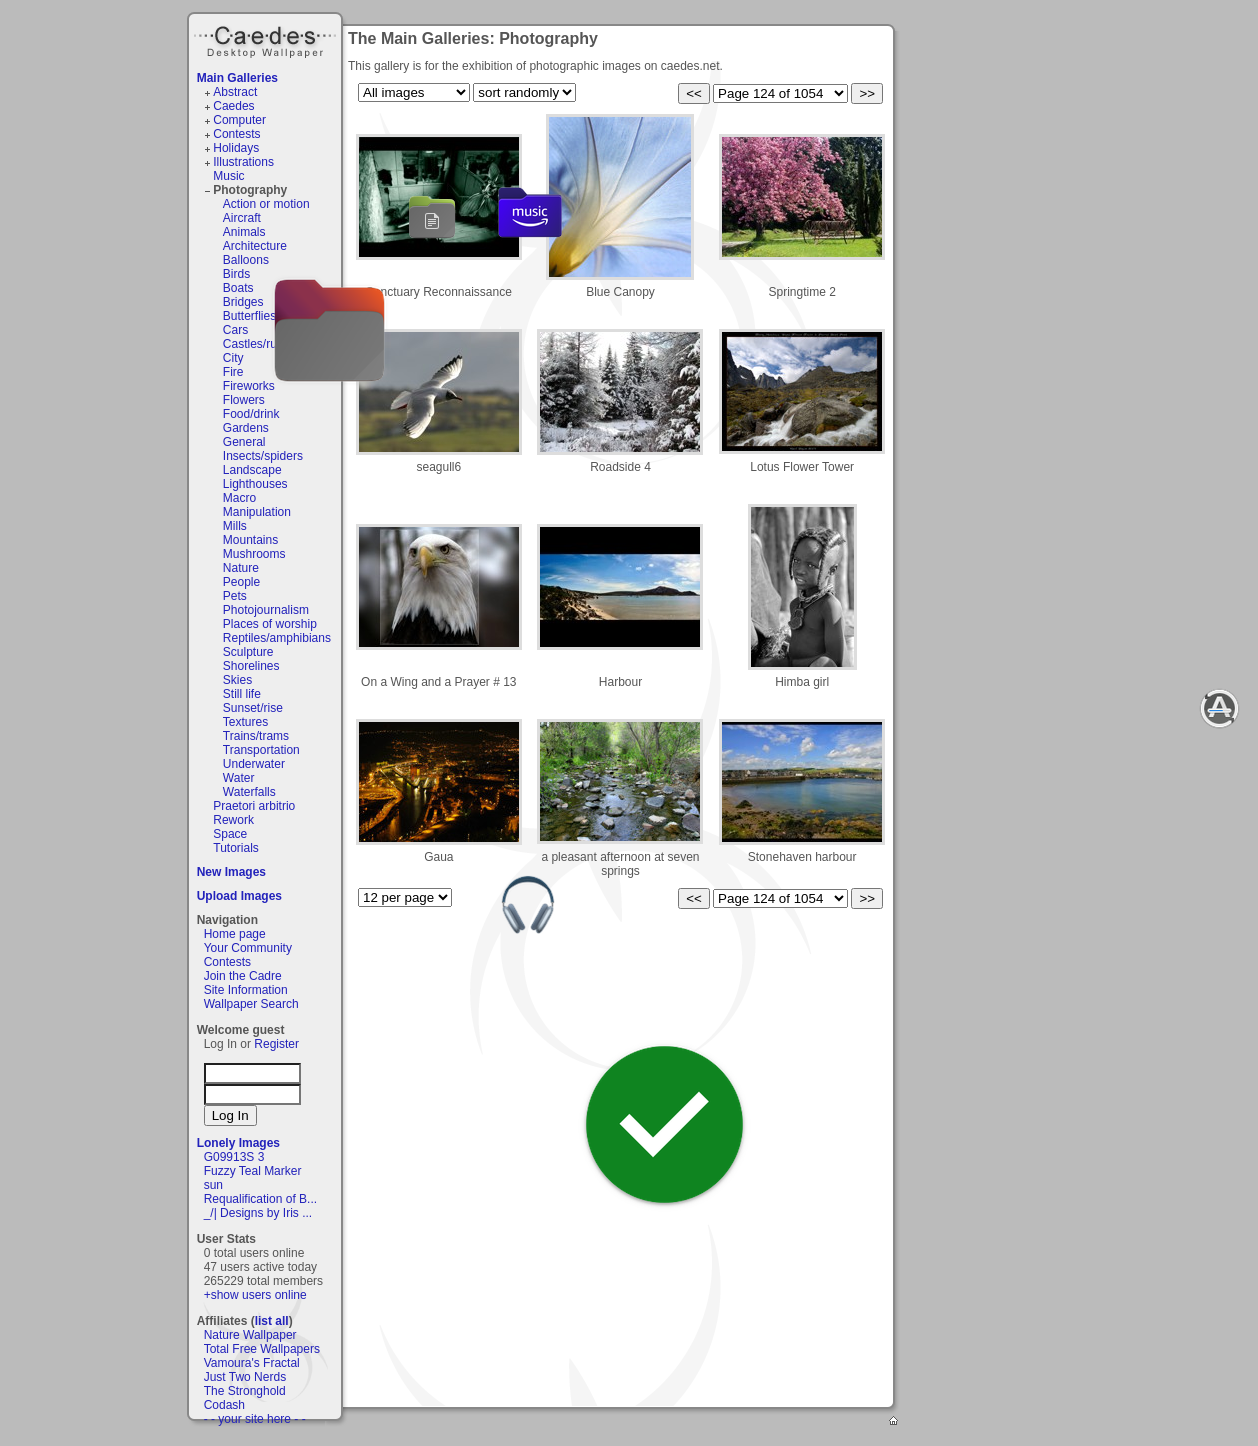 The height and width of the screenshot is (1446, 1258). Describe the element at coordinates (528, 905) in the screenshot. I see `bluetooth headphones connected` at that location.